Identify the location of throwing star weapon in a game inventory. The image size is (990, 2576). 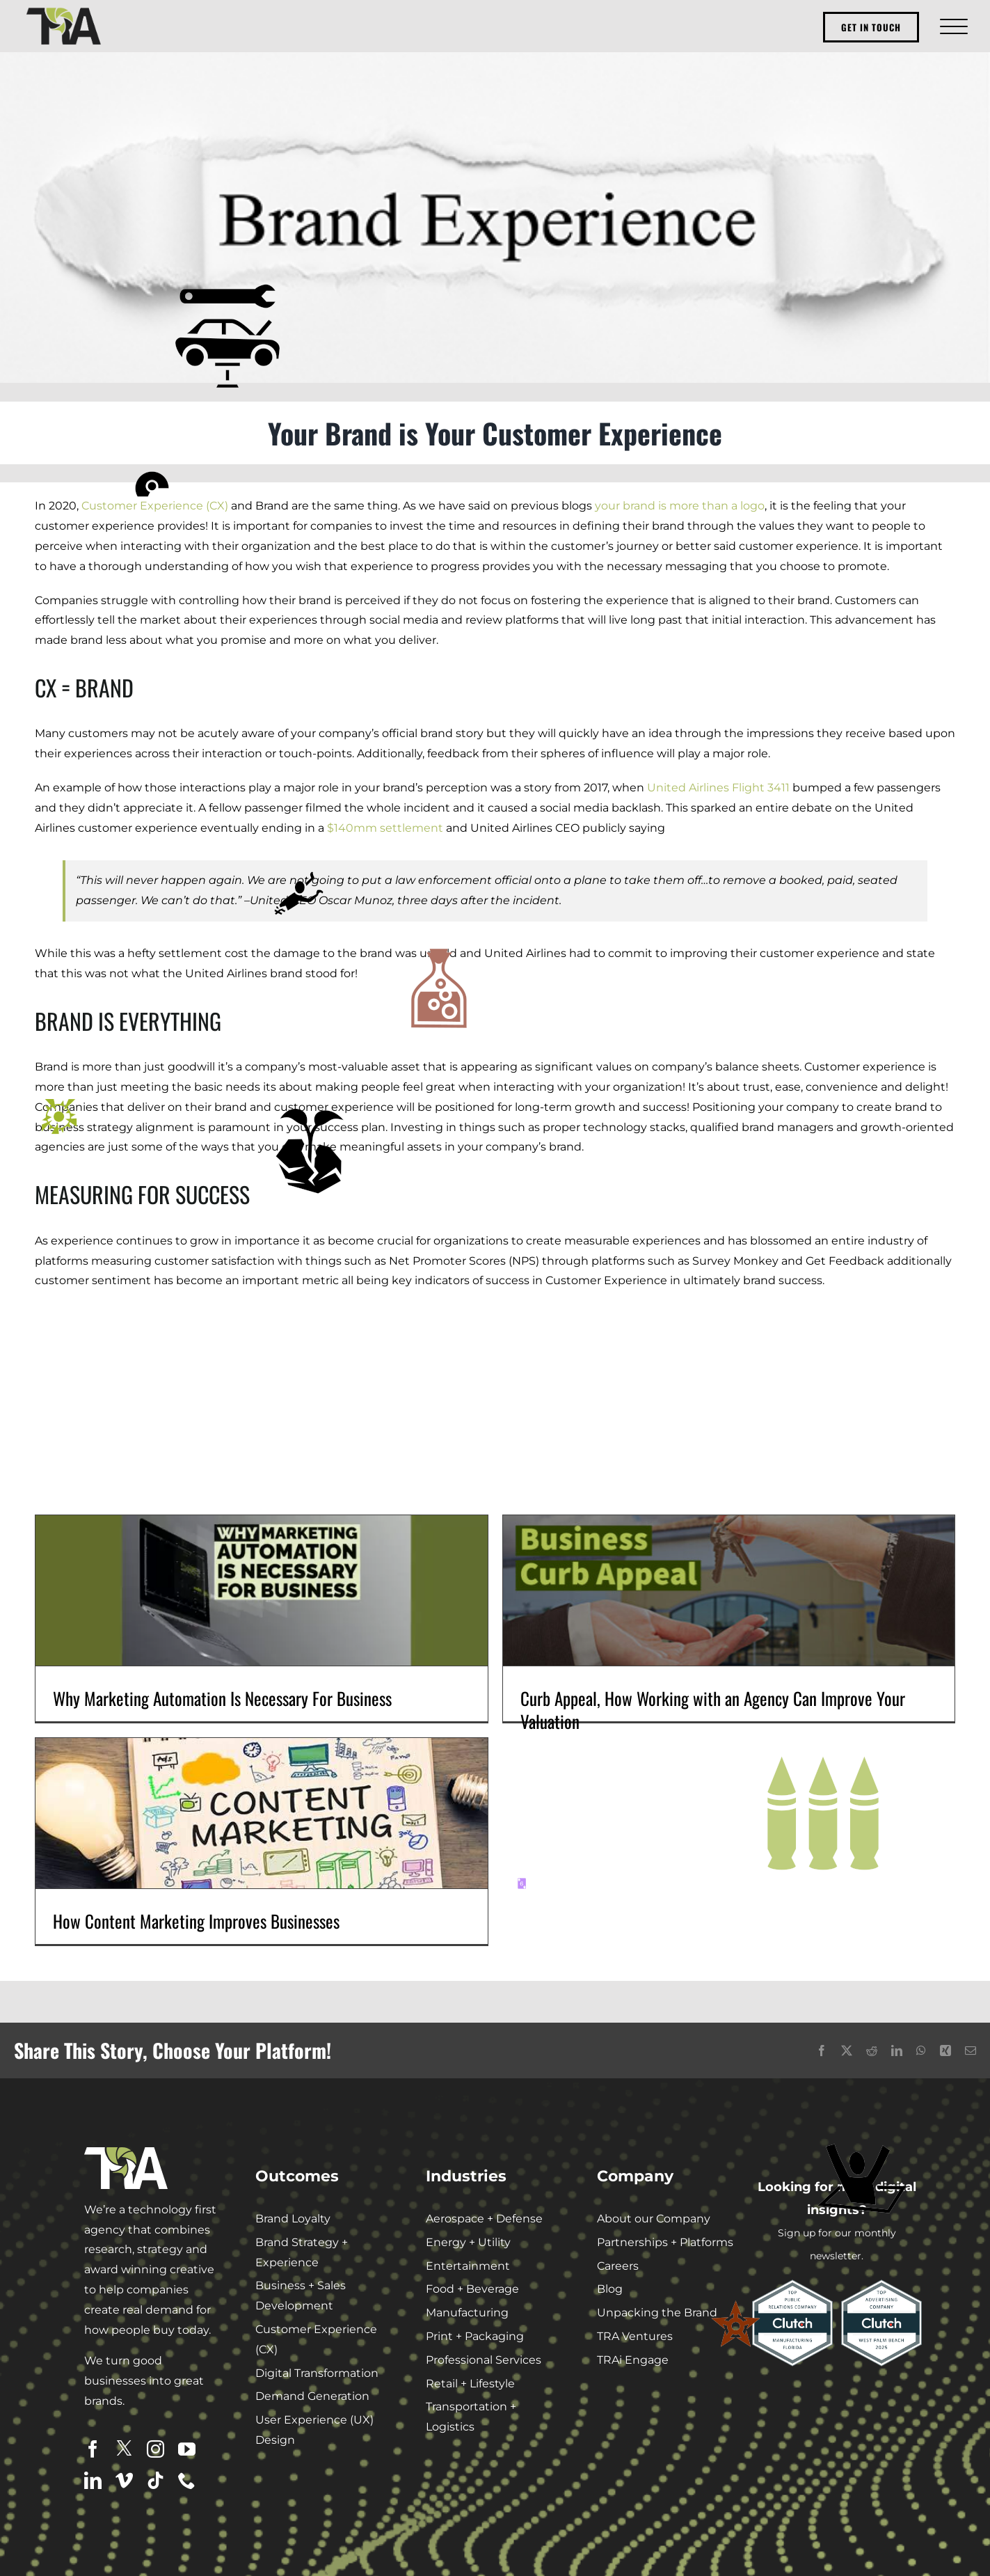
(735, 2323).